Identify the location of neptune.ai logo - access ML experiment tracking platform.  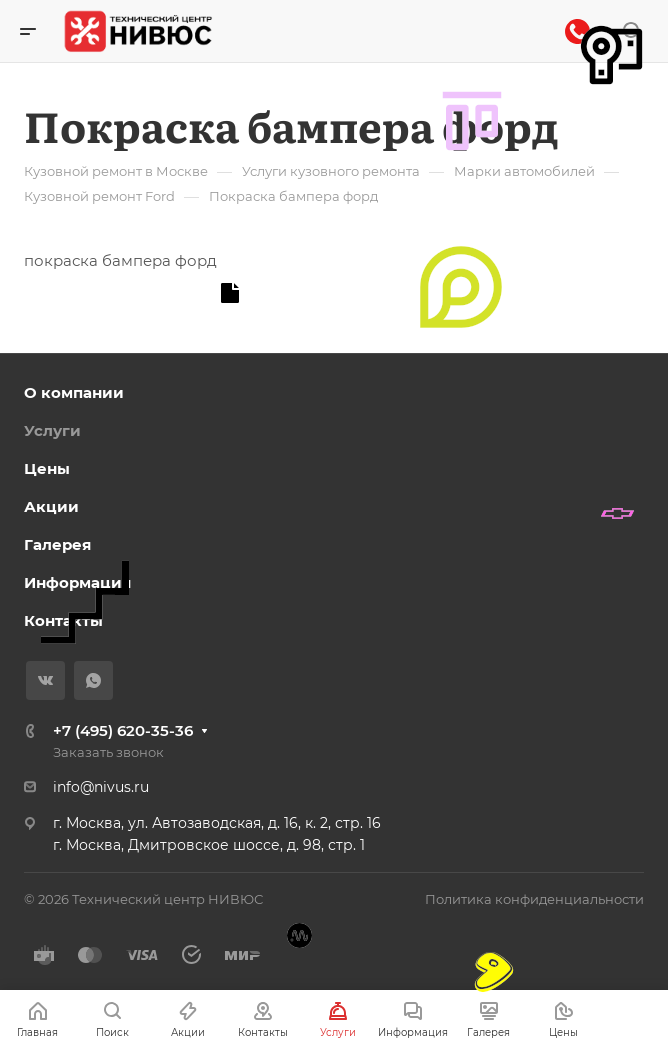
(299, 935).